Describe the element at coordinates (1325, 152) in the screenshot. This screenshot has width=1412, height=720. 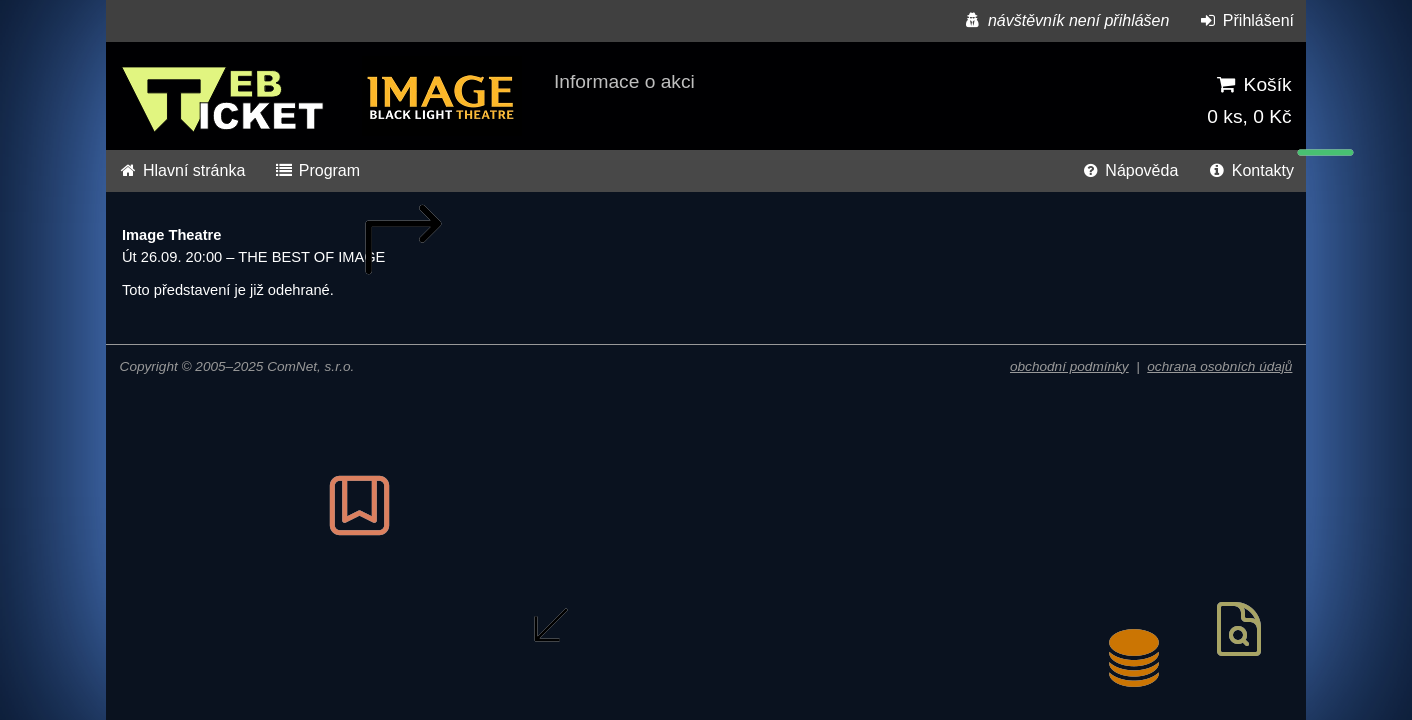
I see `decrease quantity or value` at that location.